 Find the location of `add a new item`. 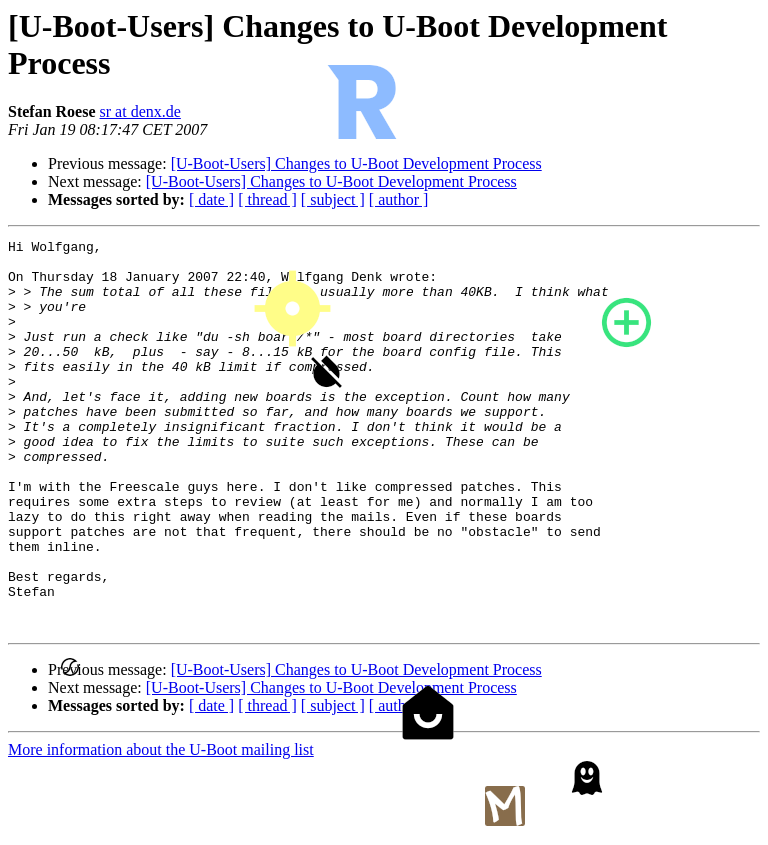

add a new item is located at coordinates (626, 322).